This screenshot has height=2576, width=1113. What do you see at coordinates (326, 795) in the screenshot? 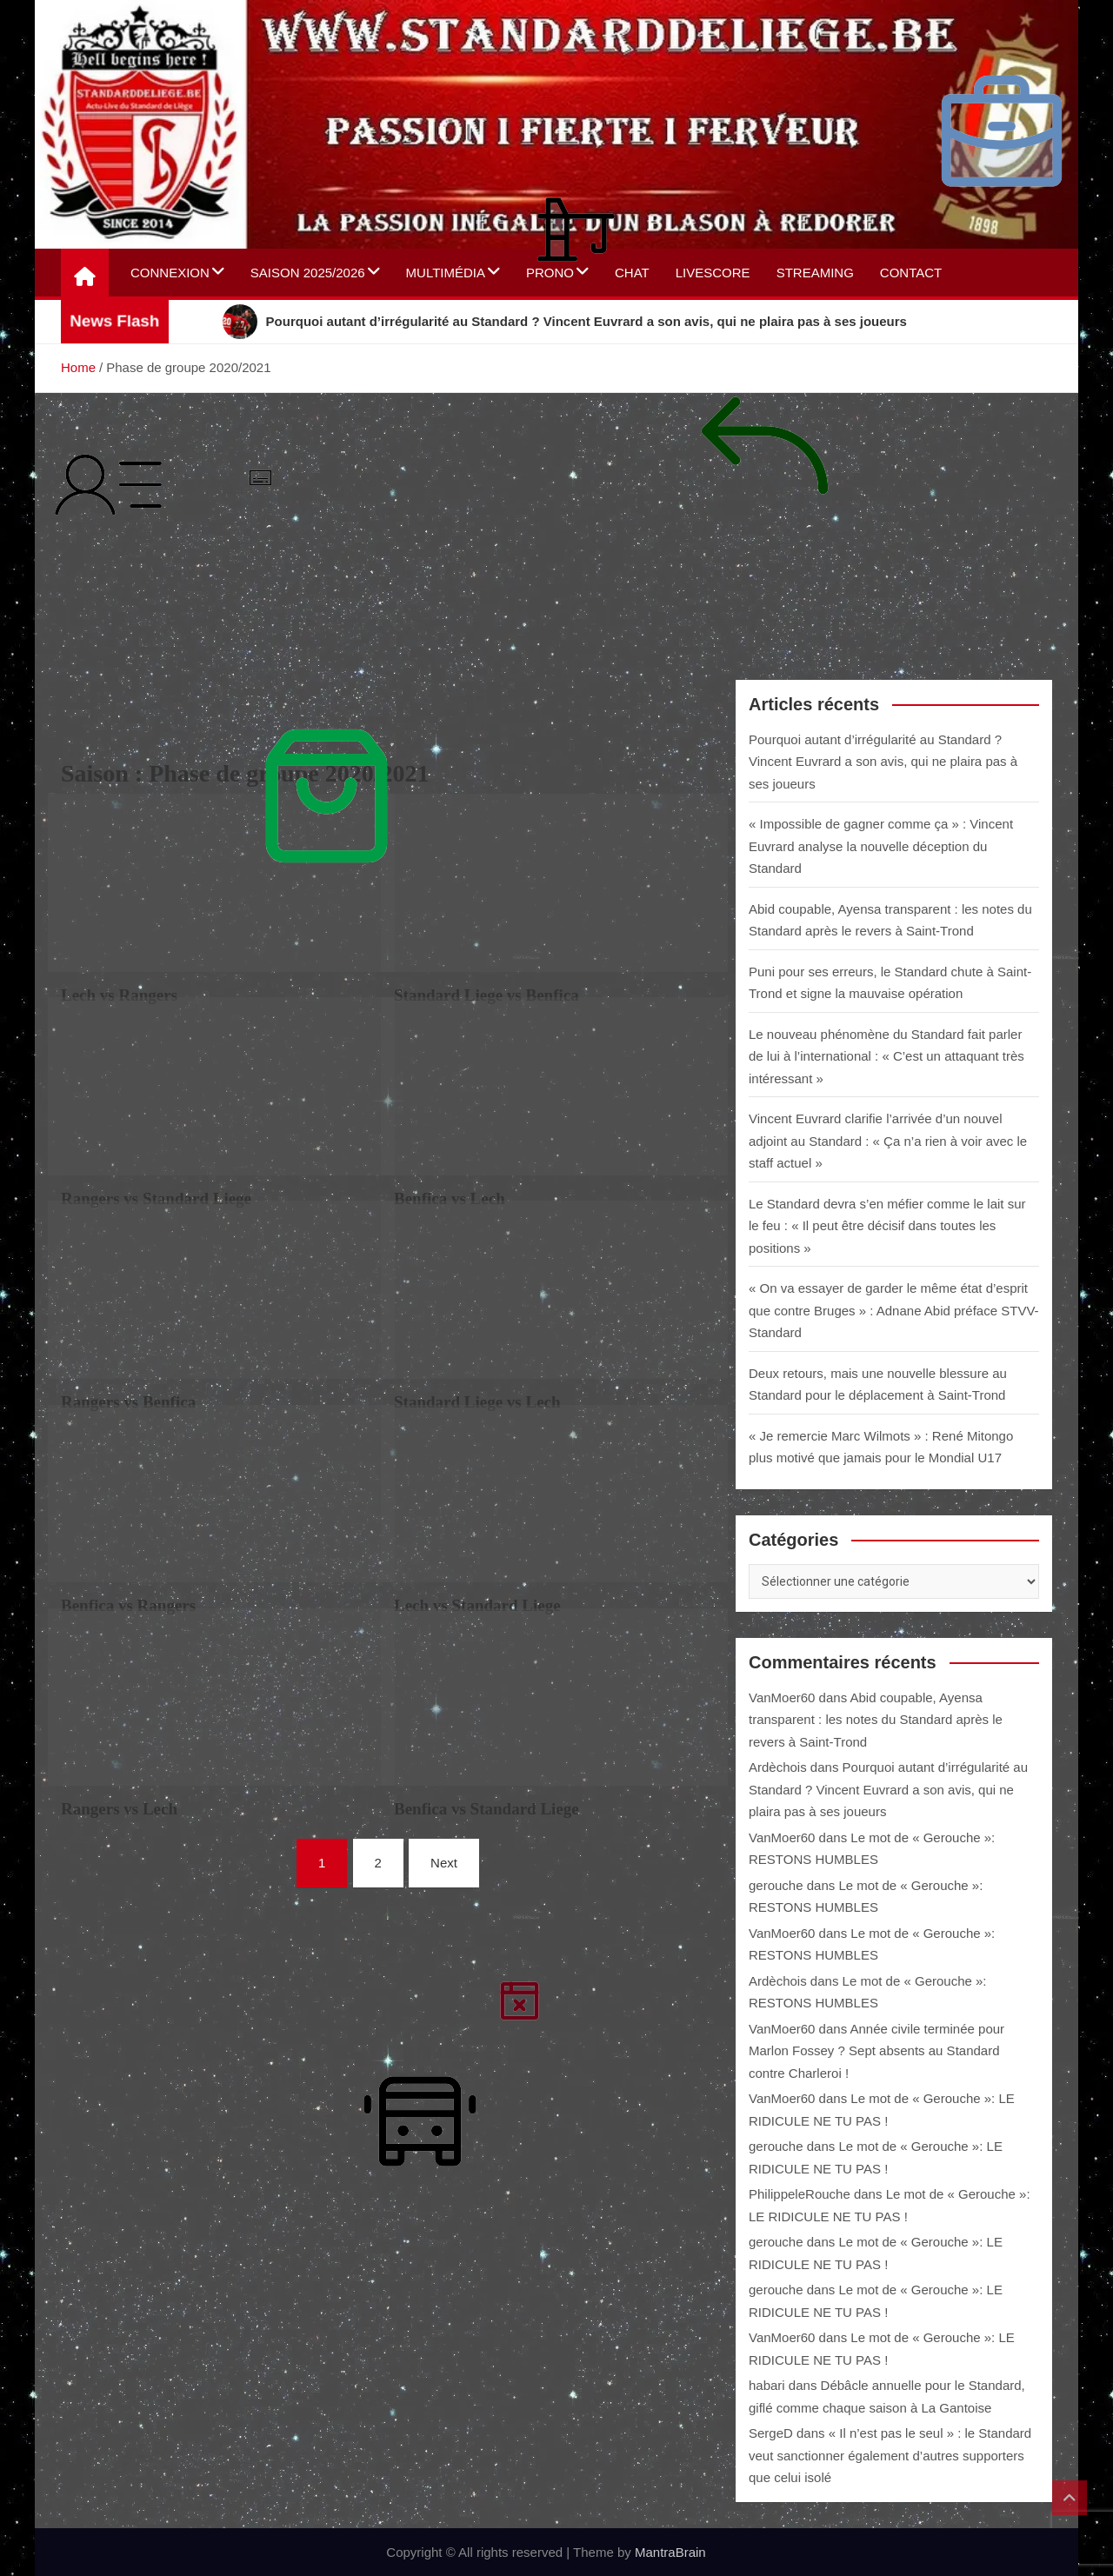
I see `view your shopping cart` at bounding box center [326, 795].